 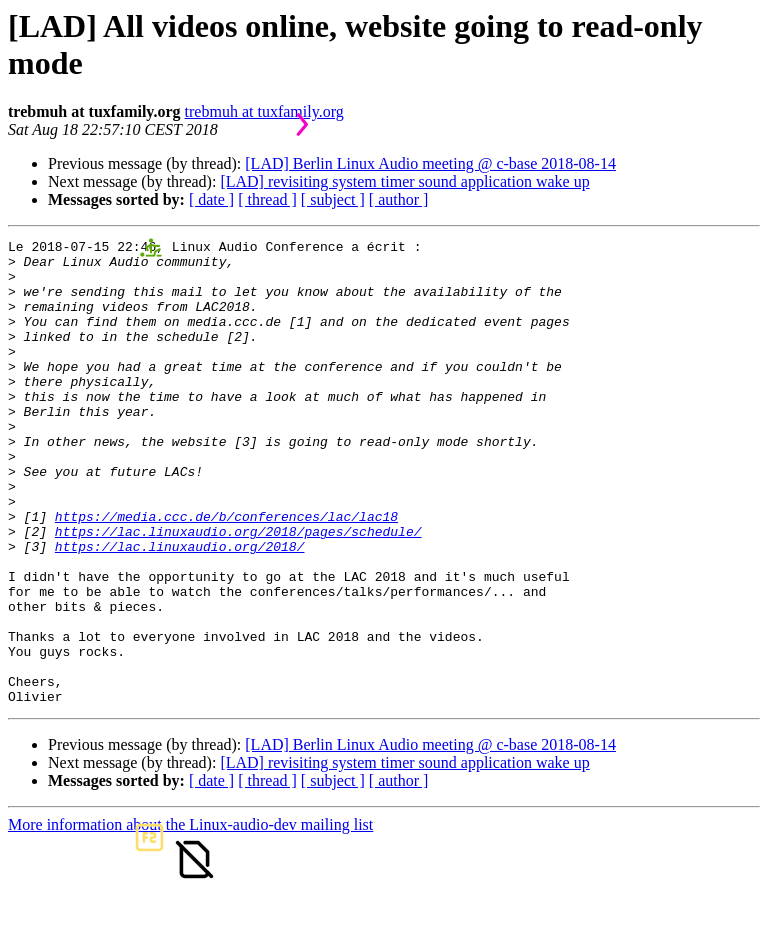 I want to click on navigate to the next item or screen, so click(x=301, y=124).